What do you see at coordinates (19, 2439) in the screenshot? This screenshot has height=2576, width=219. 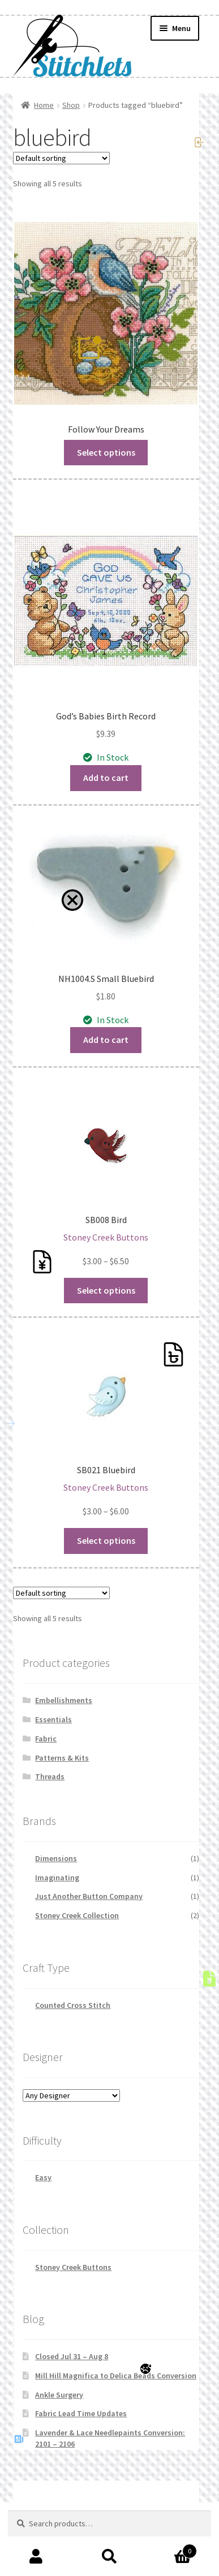 I see `view news articles or updates` at bounding box center [19, 2439].